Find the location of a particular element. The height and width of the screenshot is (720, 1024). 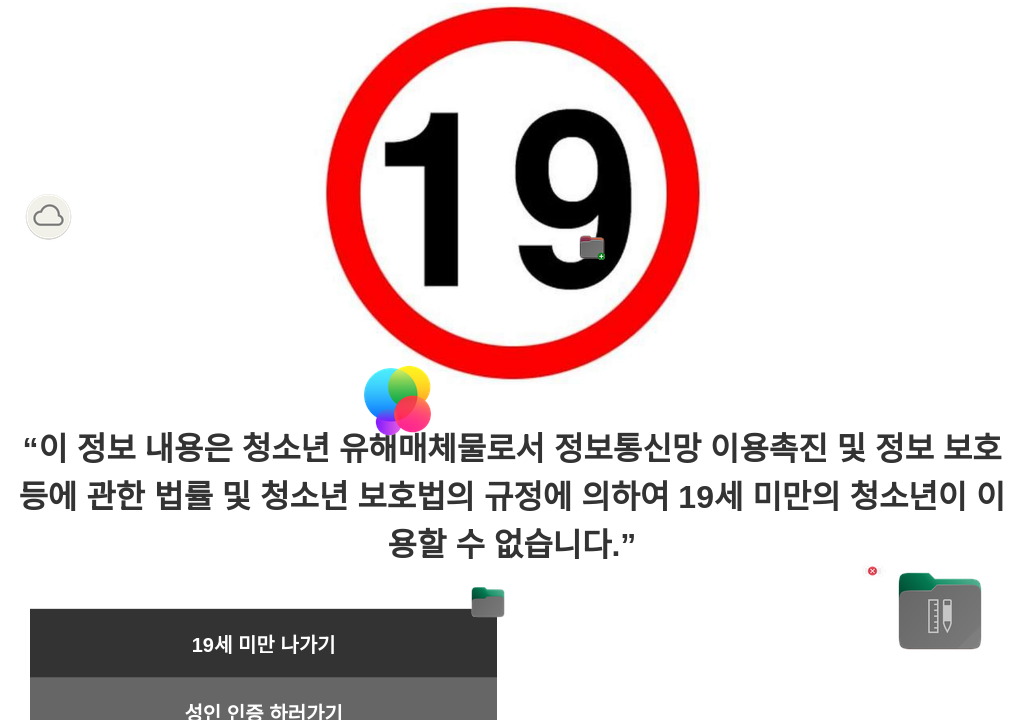

create a new folder is located at coordinates (592, 247).